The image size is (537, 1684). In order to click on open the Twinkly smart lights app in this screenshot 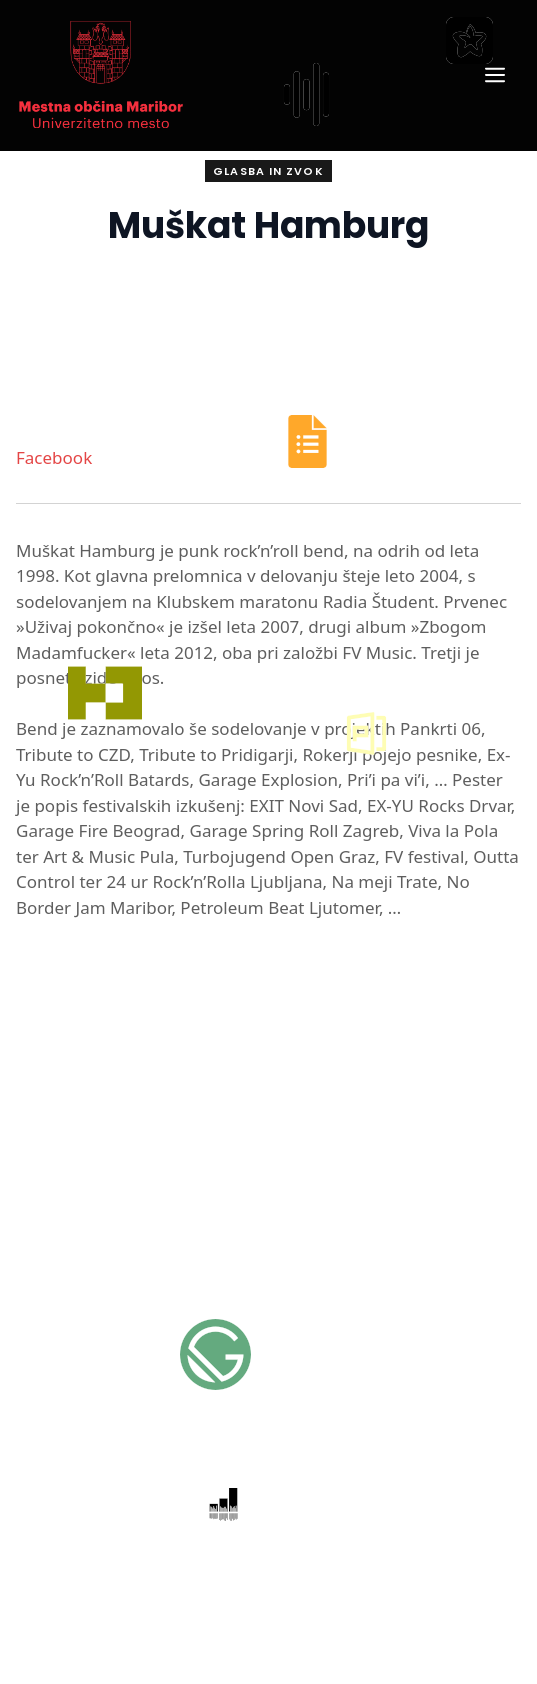, I will do `click(469, 40)`.